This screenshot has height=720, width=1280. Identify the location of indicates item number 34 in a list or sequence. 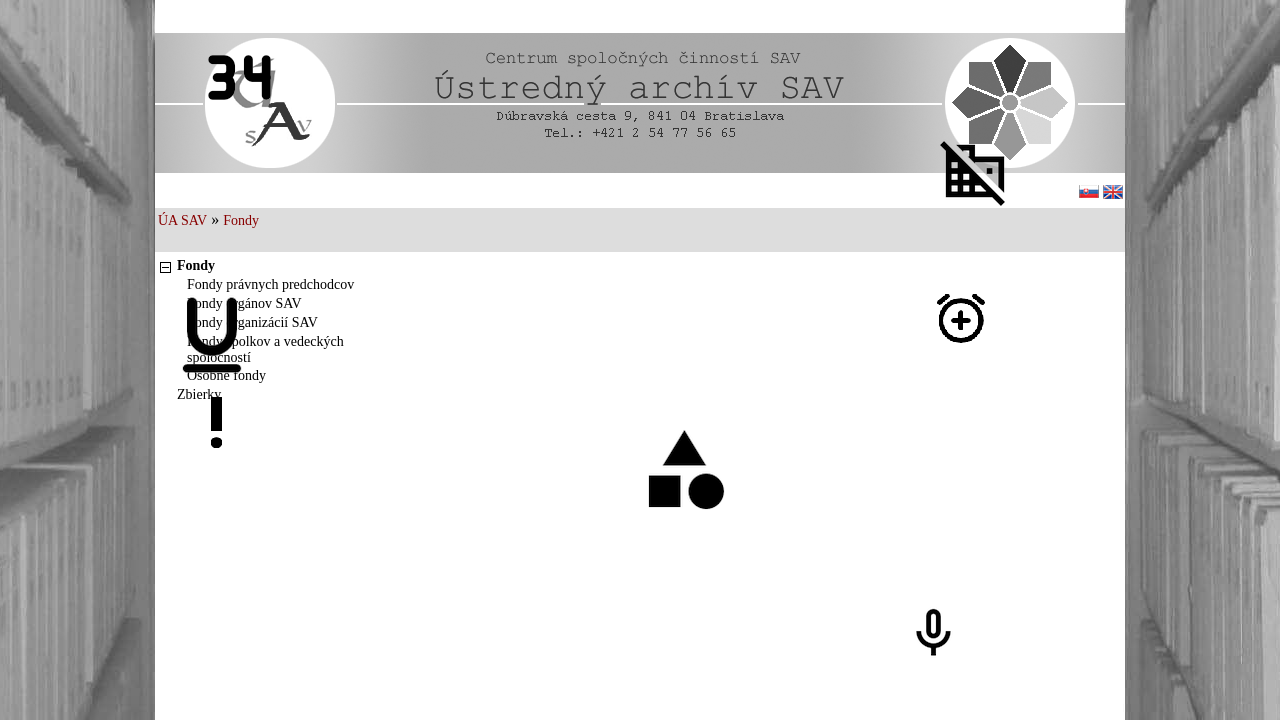
(239, 77).